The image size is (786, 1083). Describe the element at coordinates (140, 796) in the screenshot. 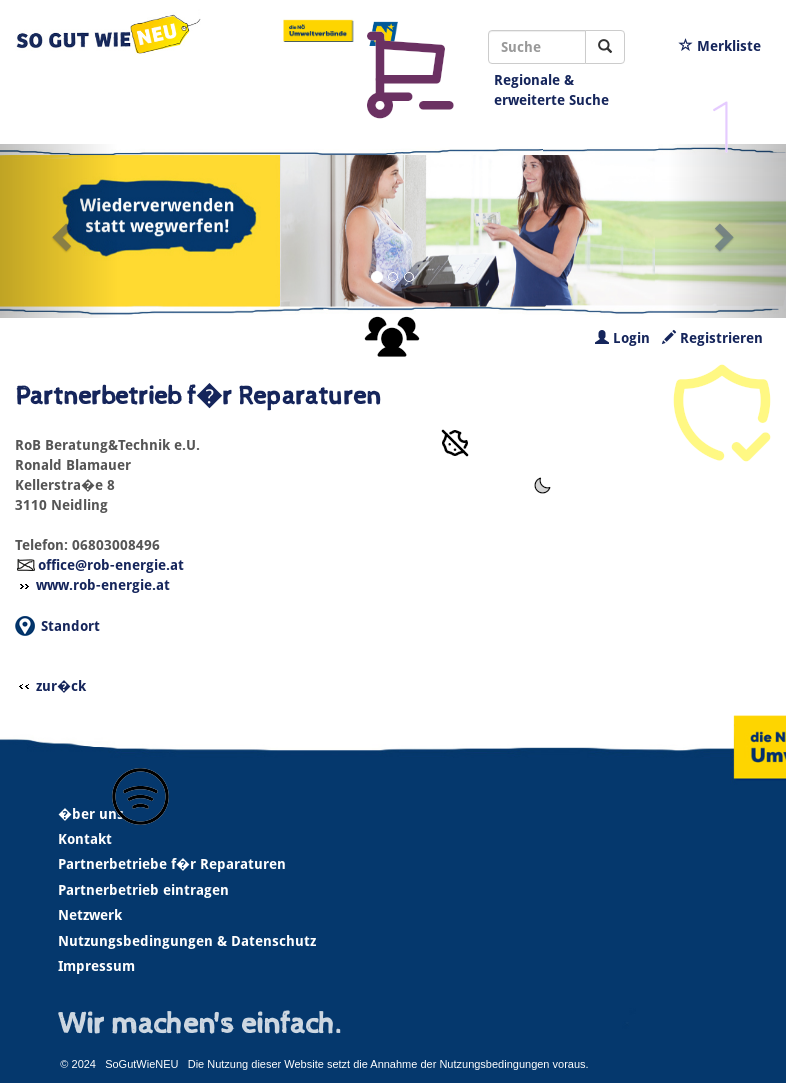

I see `open Spotify` at that location.